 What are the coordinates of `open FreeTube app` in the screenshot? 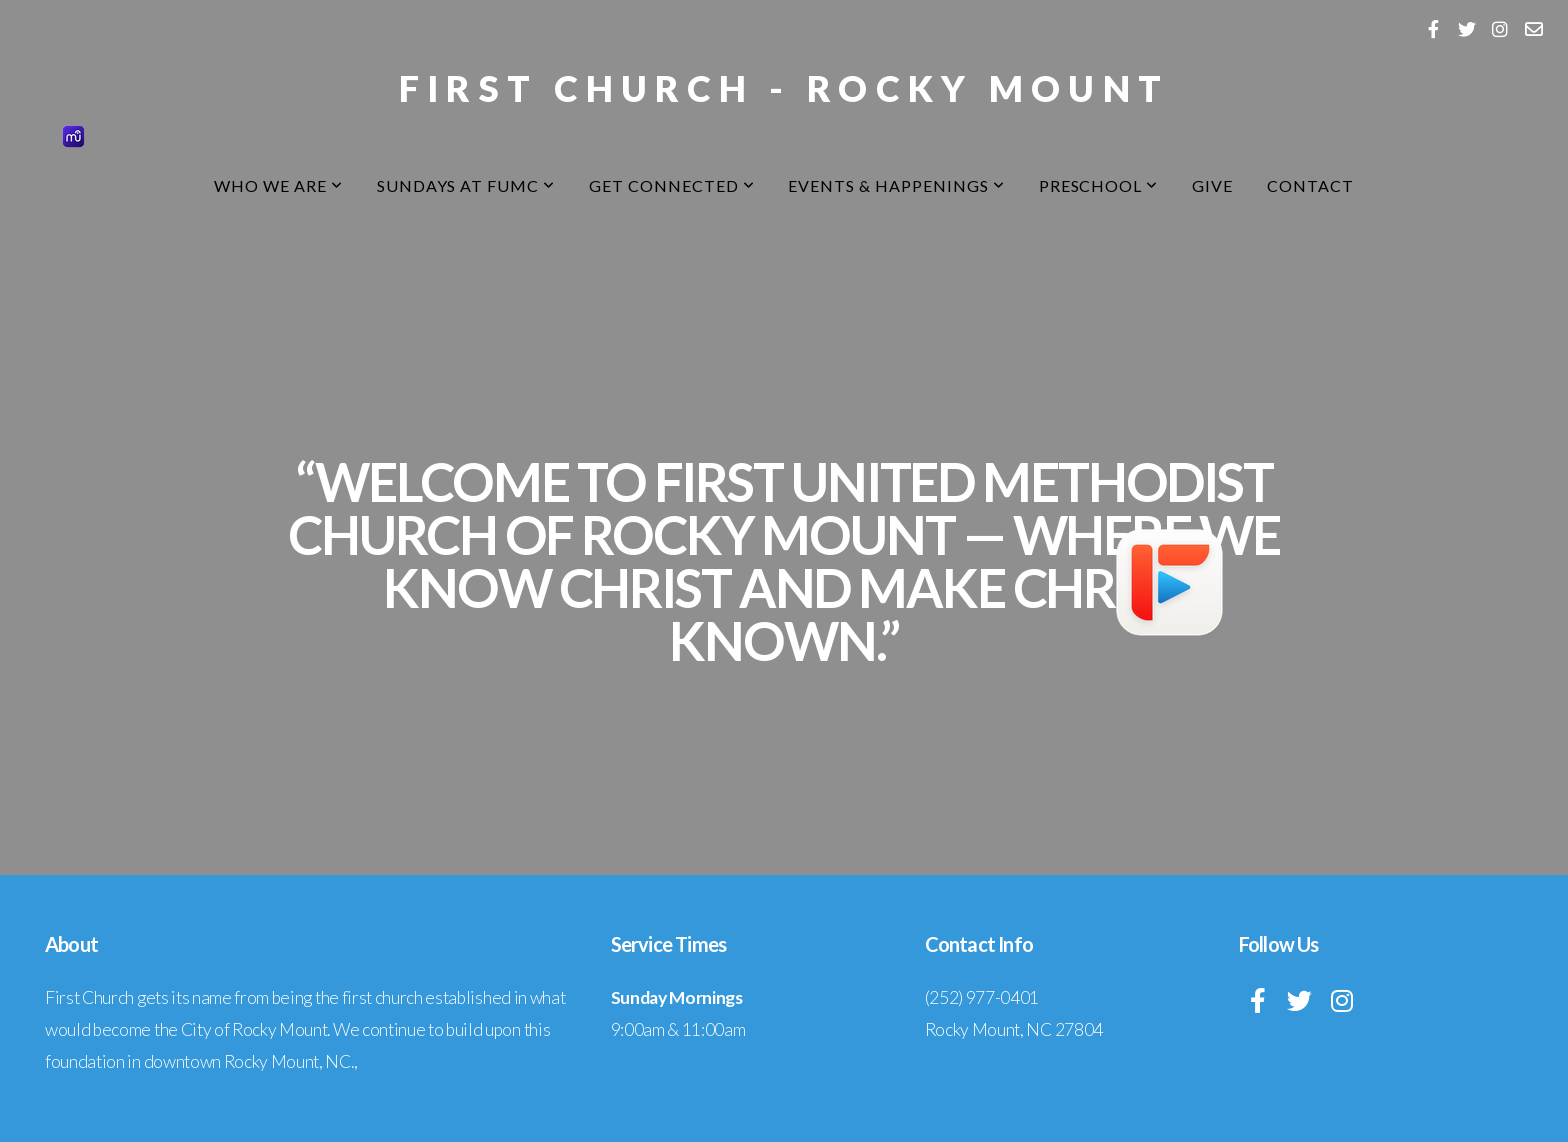 It's located at (1169, 582).